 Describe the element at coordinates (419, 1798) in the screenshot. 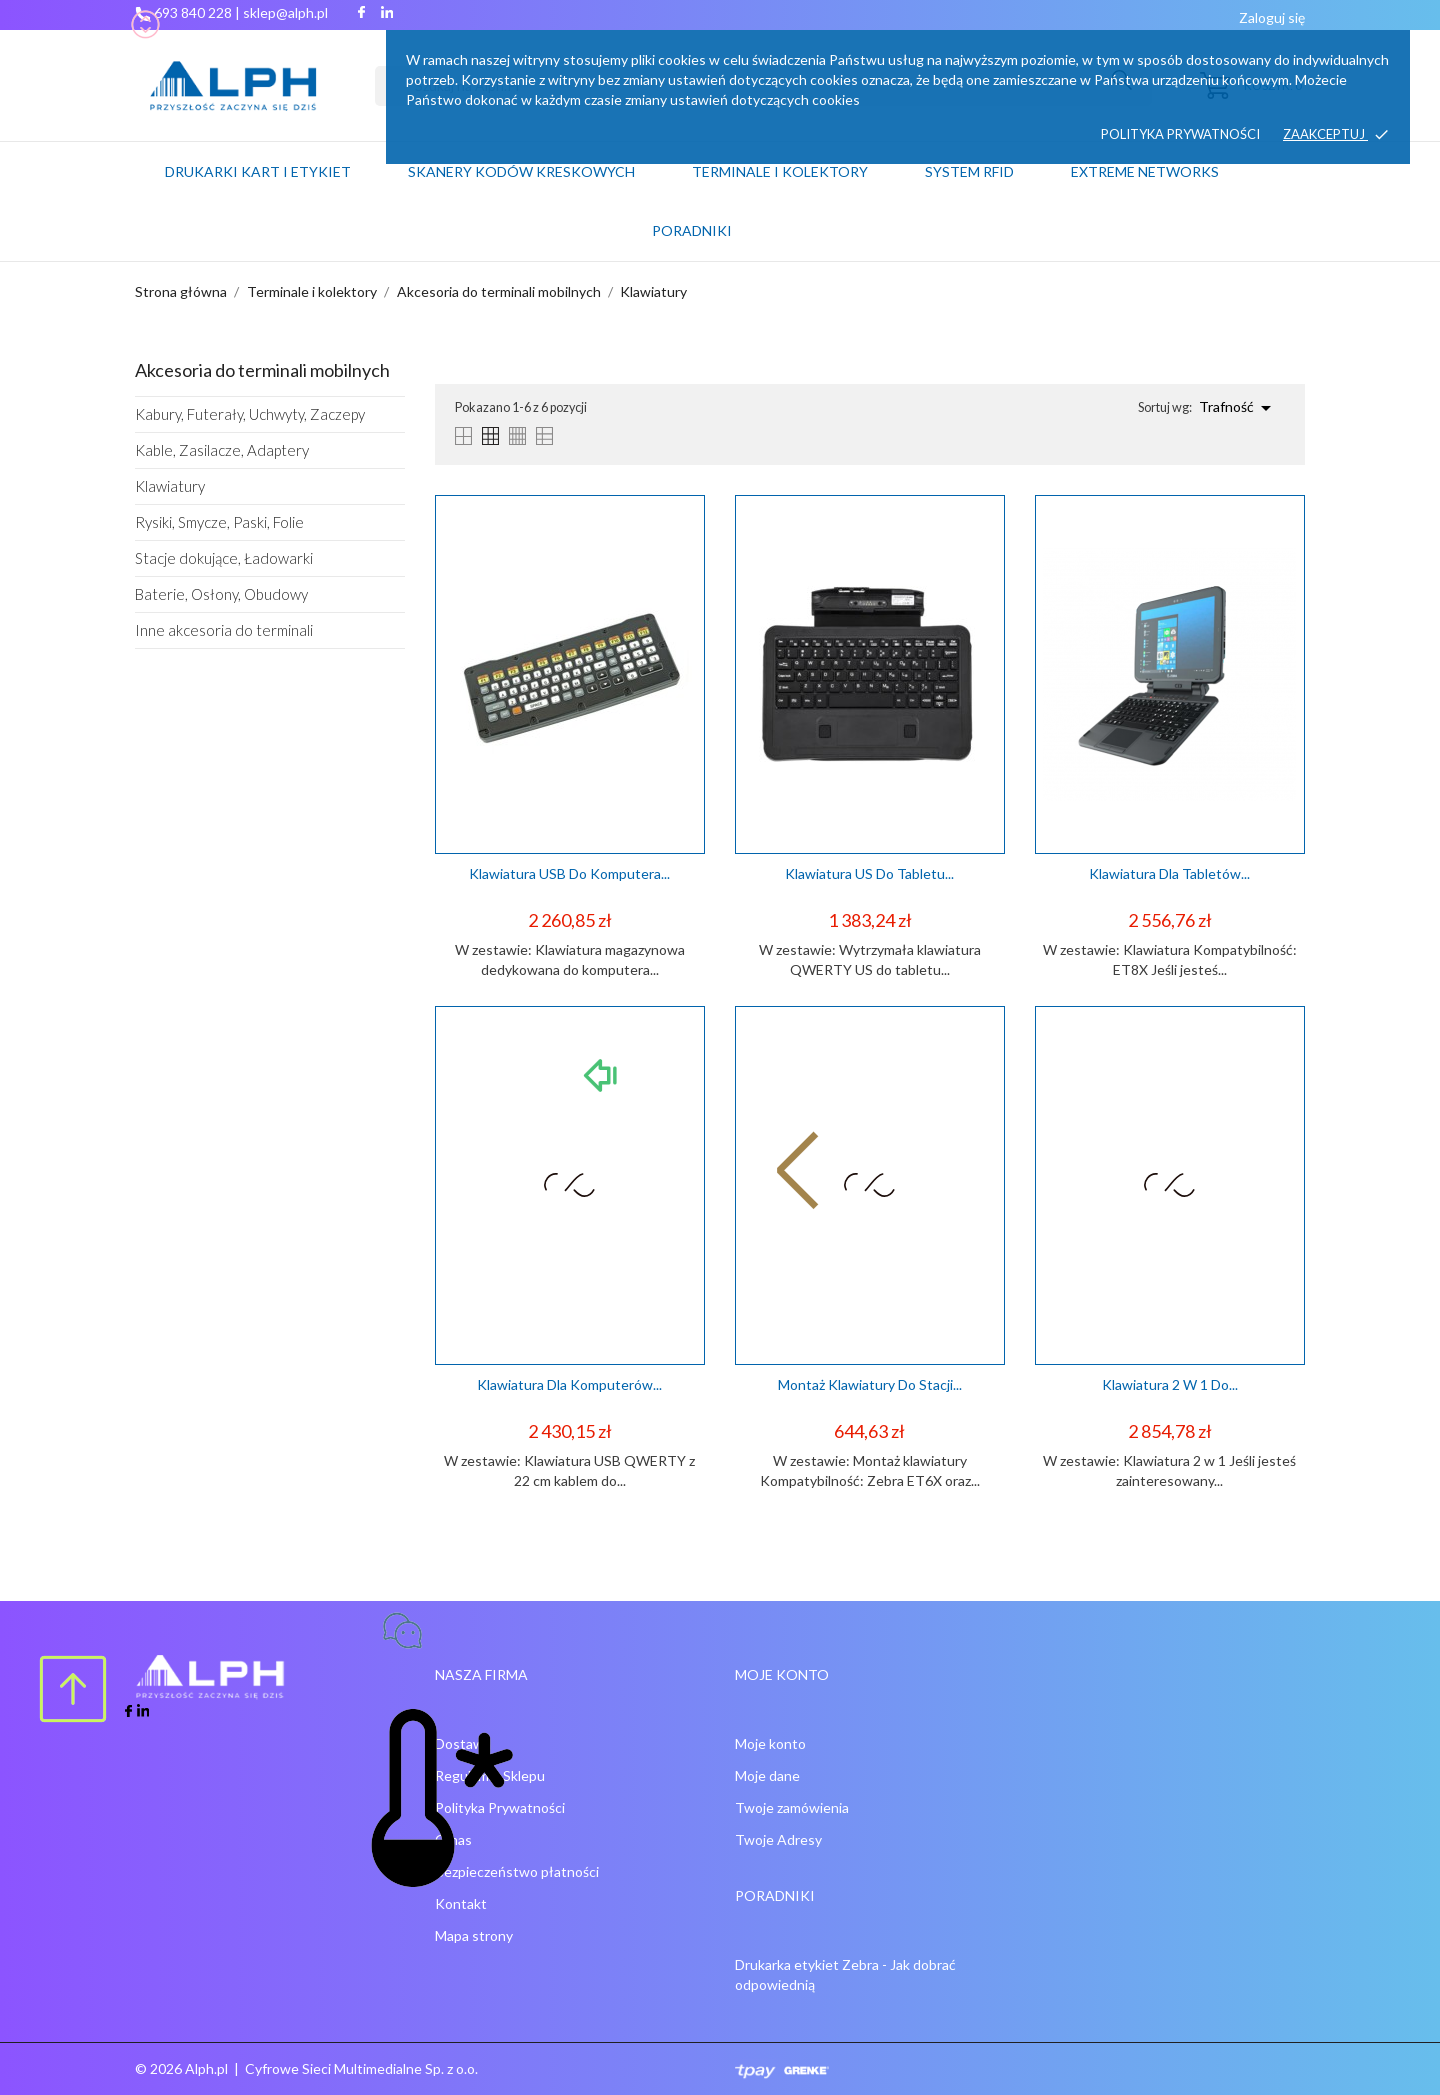

I see `indicates low temperature or cold conditions` at that location.